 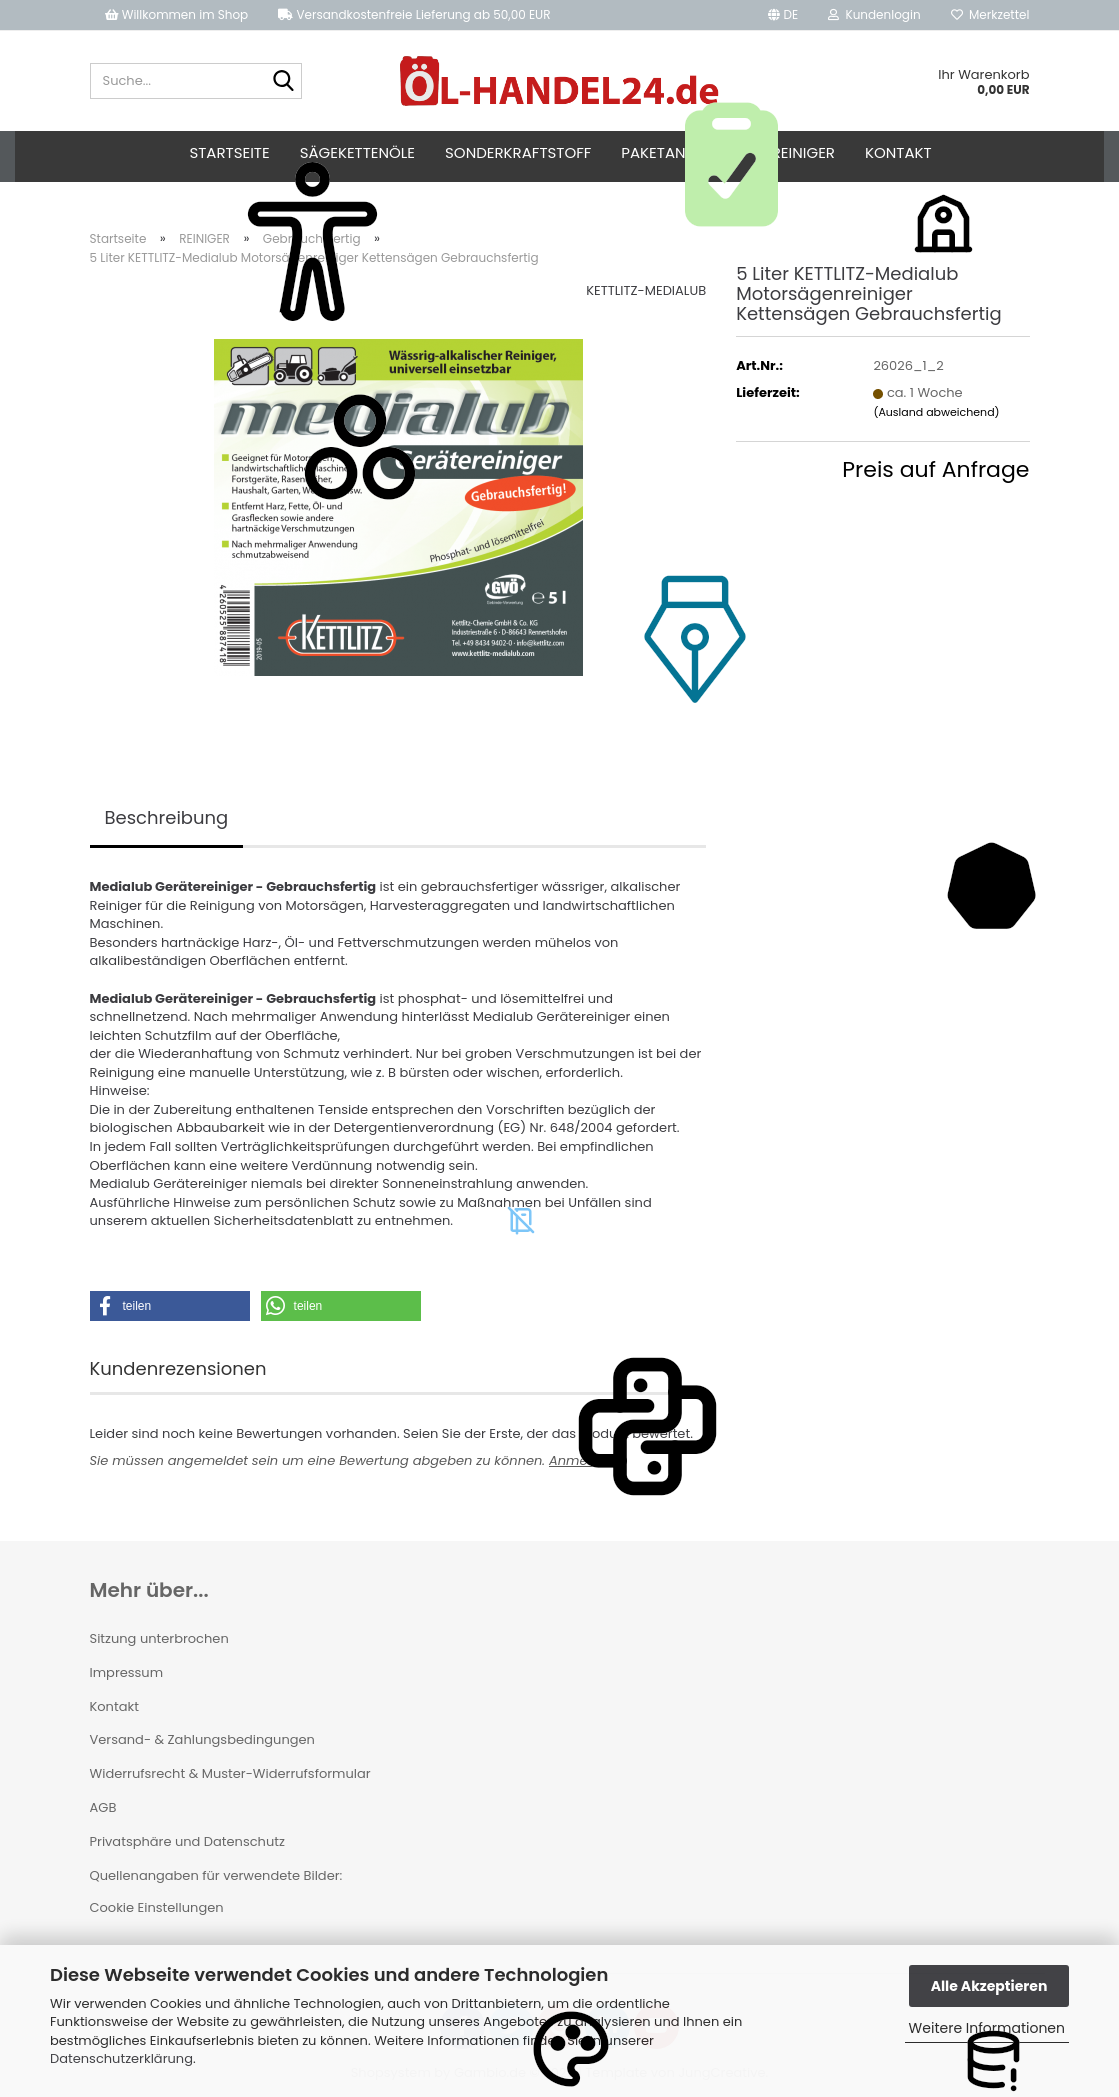 I want to click on notebook feature is disabled or unavailable, so click(x=521, y=1220).